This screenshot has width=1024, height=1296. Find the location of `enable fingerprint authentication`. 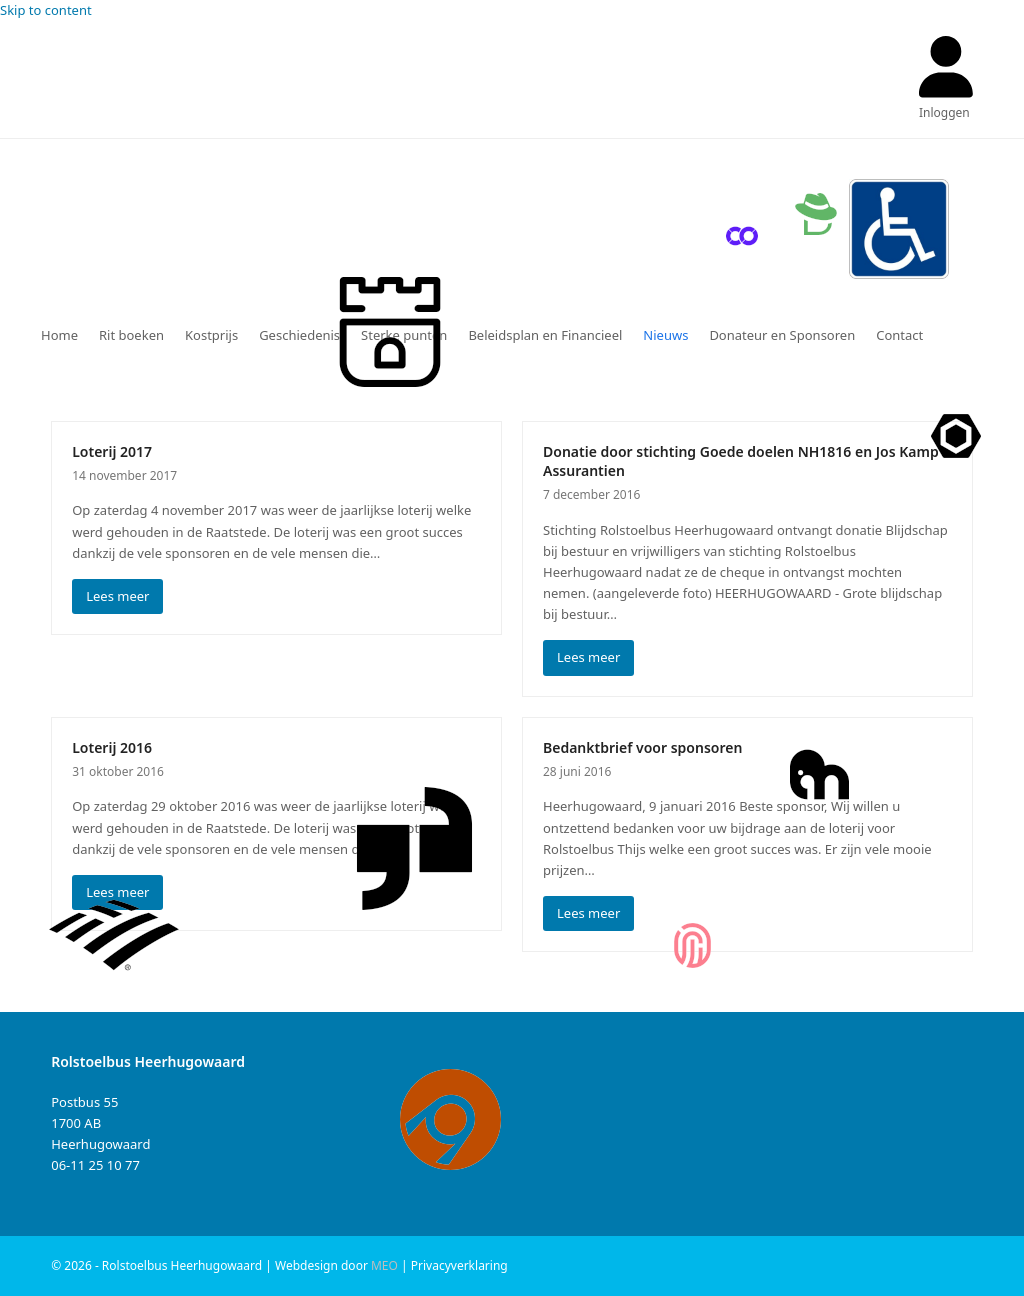

enable fingerprint authentication is located at coordinates (692, 945).